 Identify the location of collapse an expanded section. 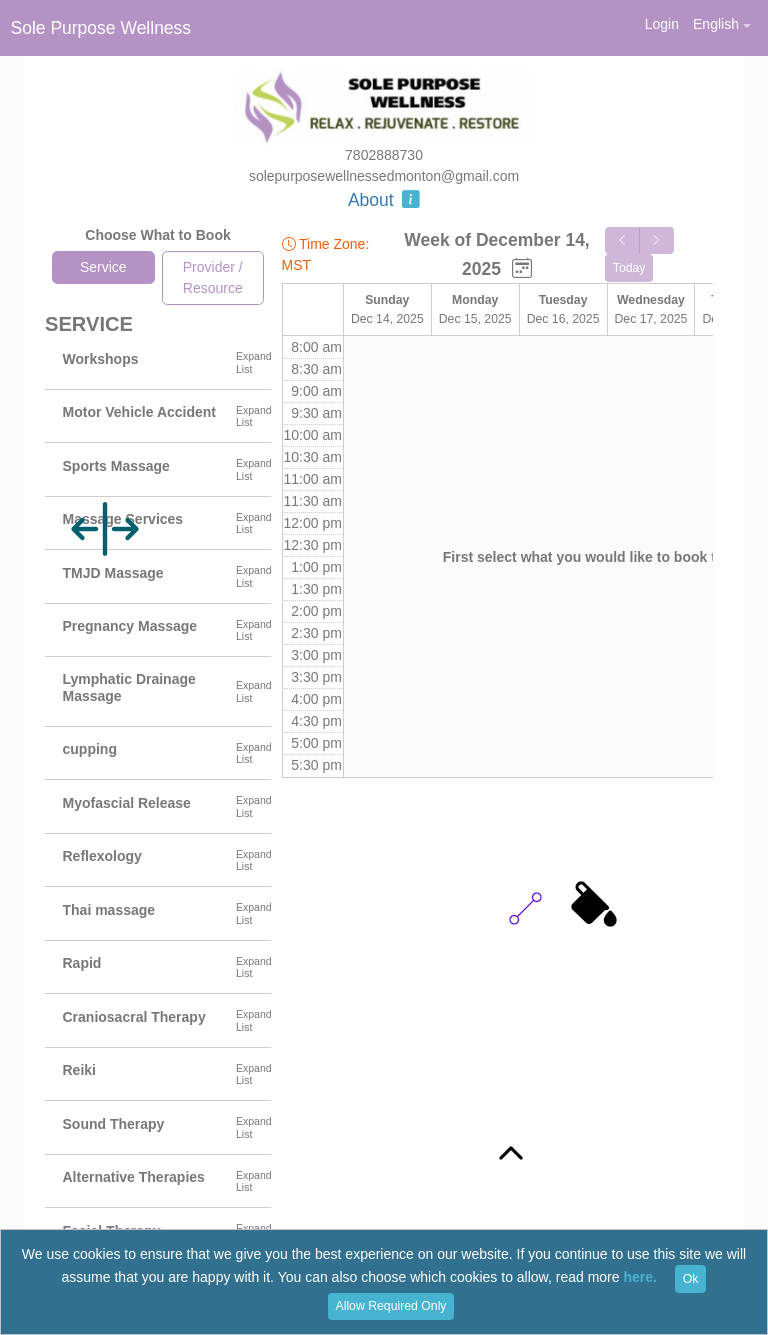
(511, 1153).